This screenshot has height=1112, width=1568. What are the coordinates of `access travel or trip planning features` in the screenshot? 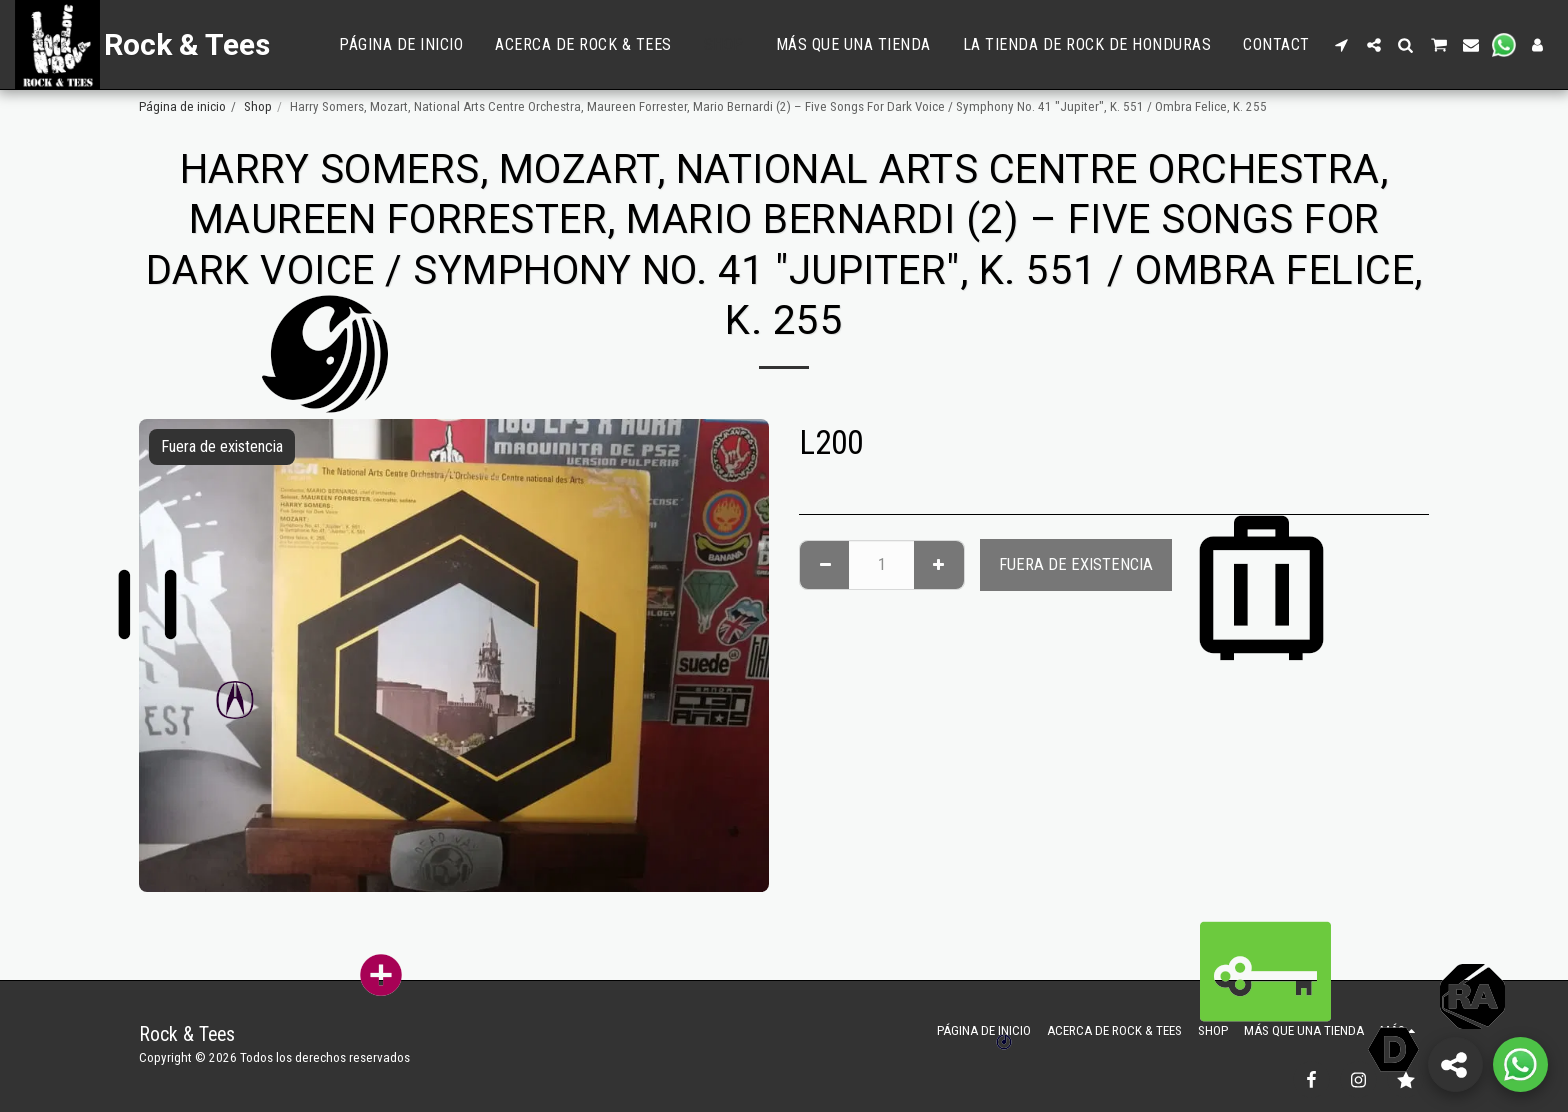 It's located at (1261, 584).